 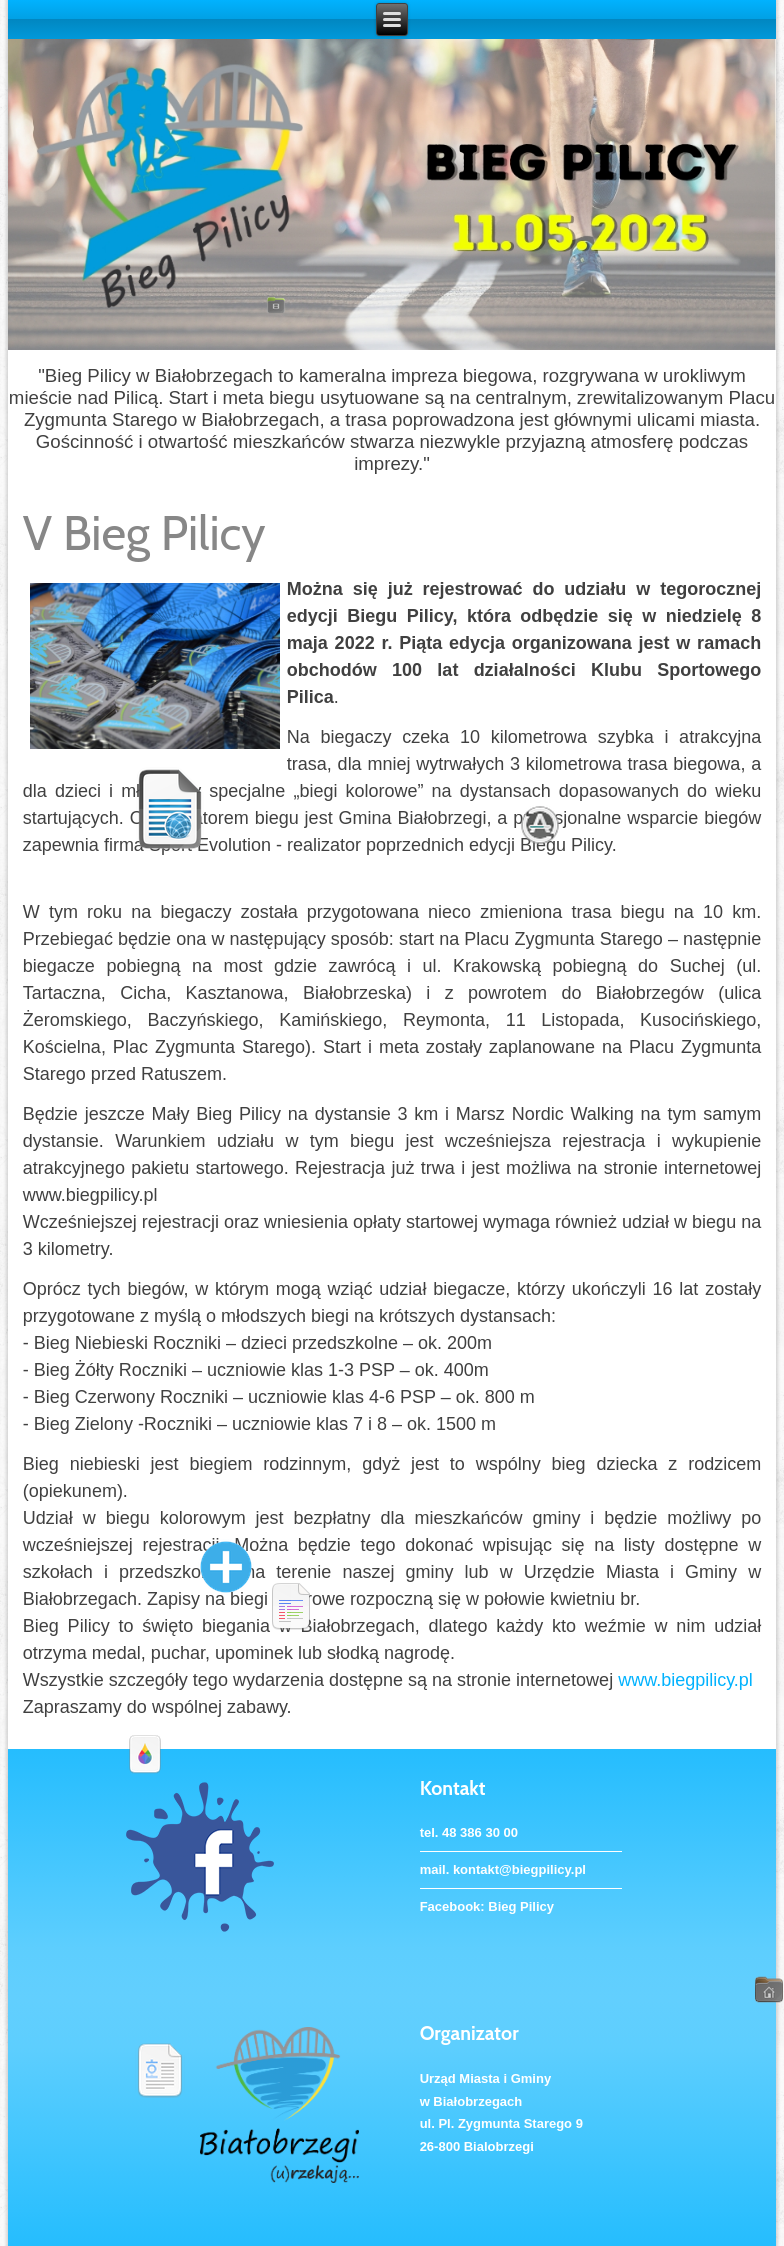 What do you see at coordinates (276, 305) in the screenshot?
I see `open your videos folder` at bounding box center [276, 305].